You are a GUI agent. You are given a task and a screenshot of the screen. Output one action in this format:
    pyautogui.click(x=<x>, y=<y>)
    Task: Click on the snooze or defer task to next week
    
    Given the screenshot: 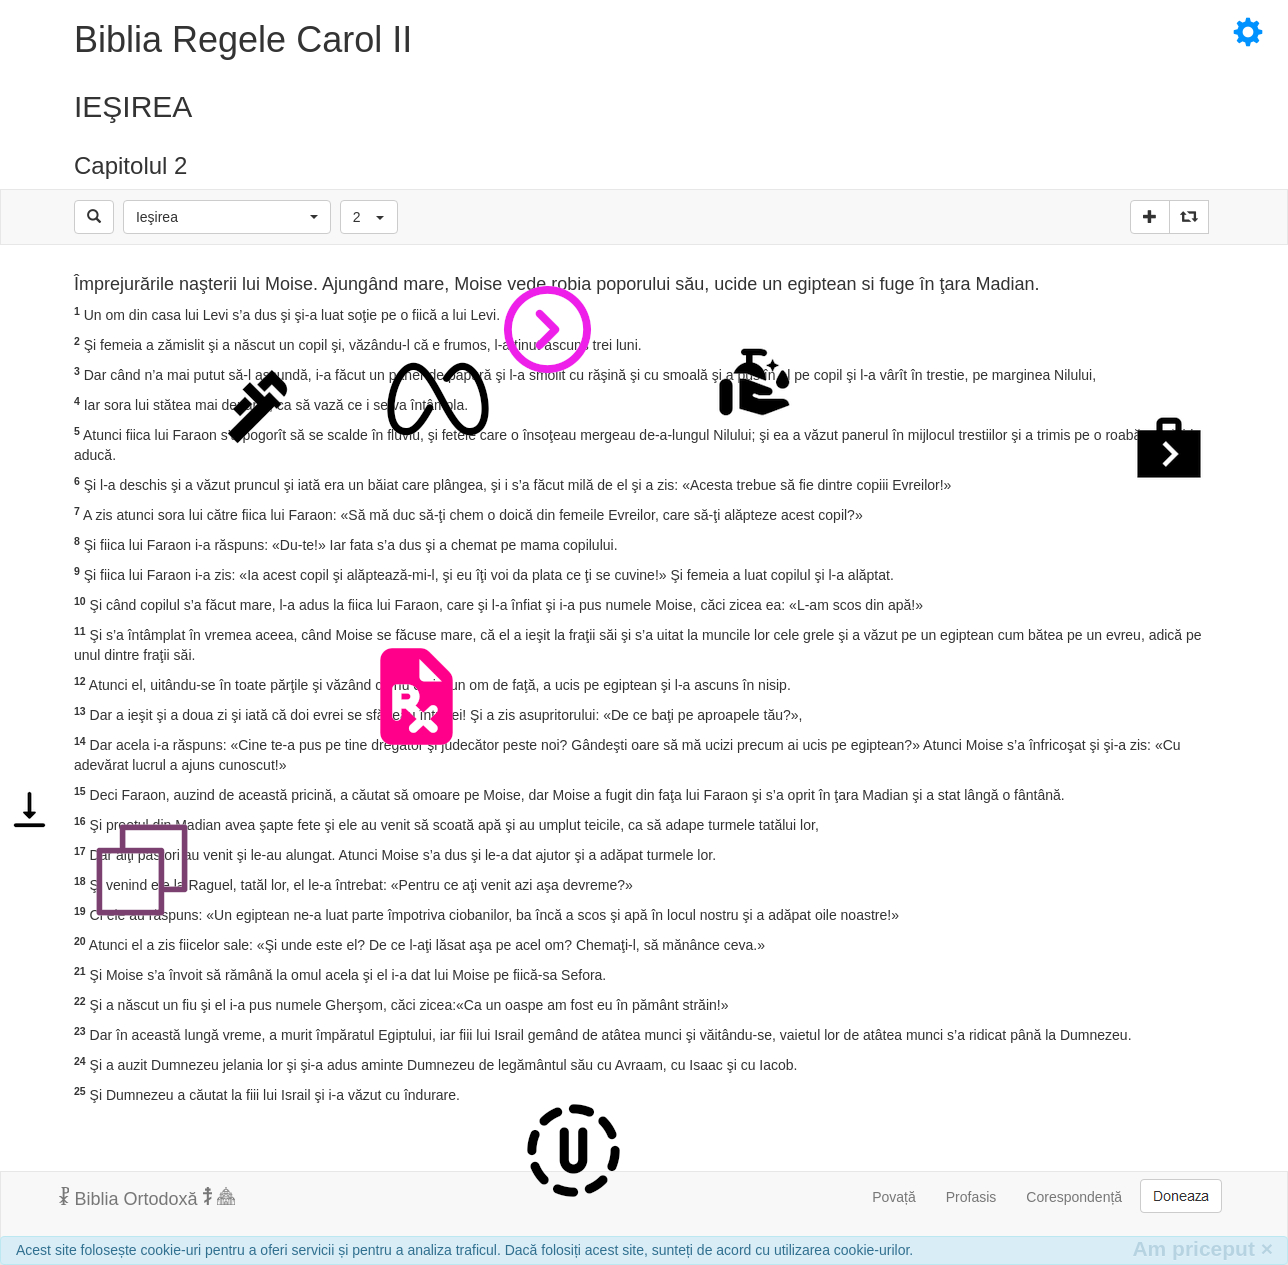 What is the action you would take?
    pyautogui.click(x=1169, y=446)
    